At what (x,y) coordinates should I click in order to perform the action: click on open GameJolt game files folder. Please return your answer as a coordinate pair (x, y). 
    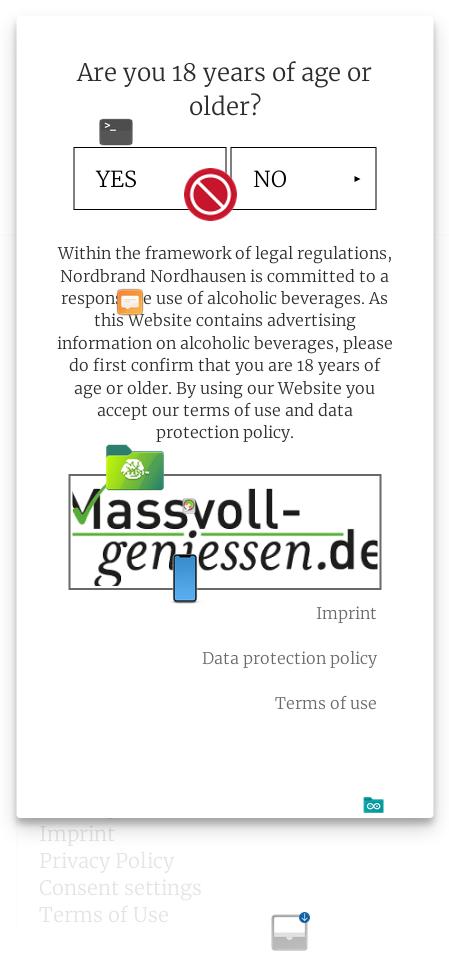
    Looking at the image, I should click on (135, 469).